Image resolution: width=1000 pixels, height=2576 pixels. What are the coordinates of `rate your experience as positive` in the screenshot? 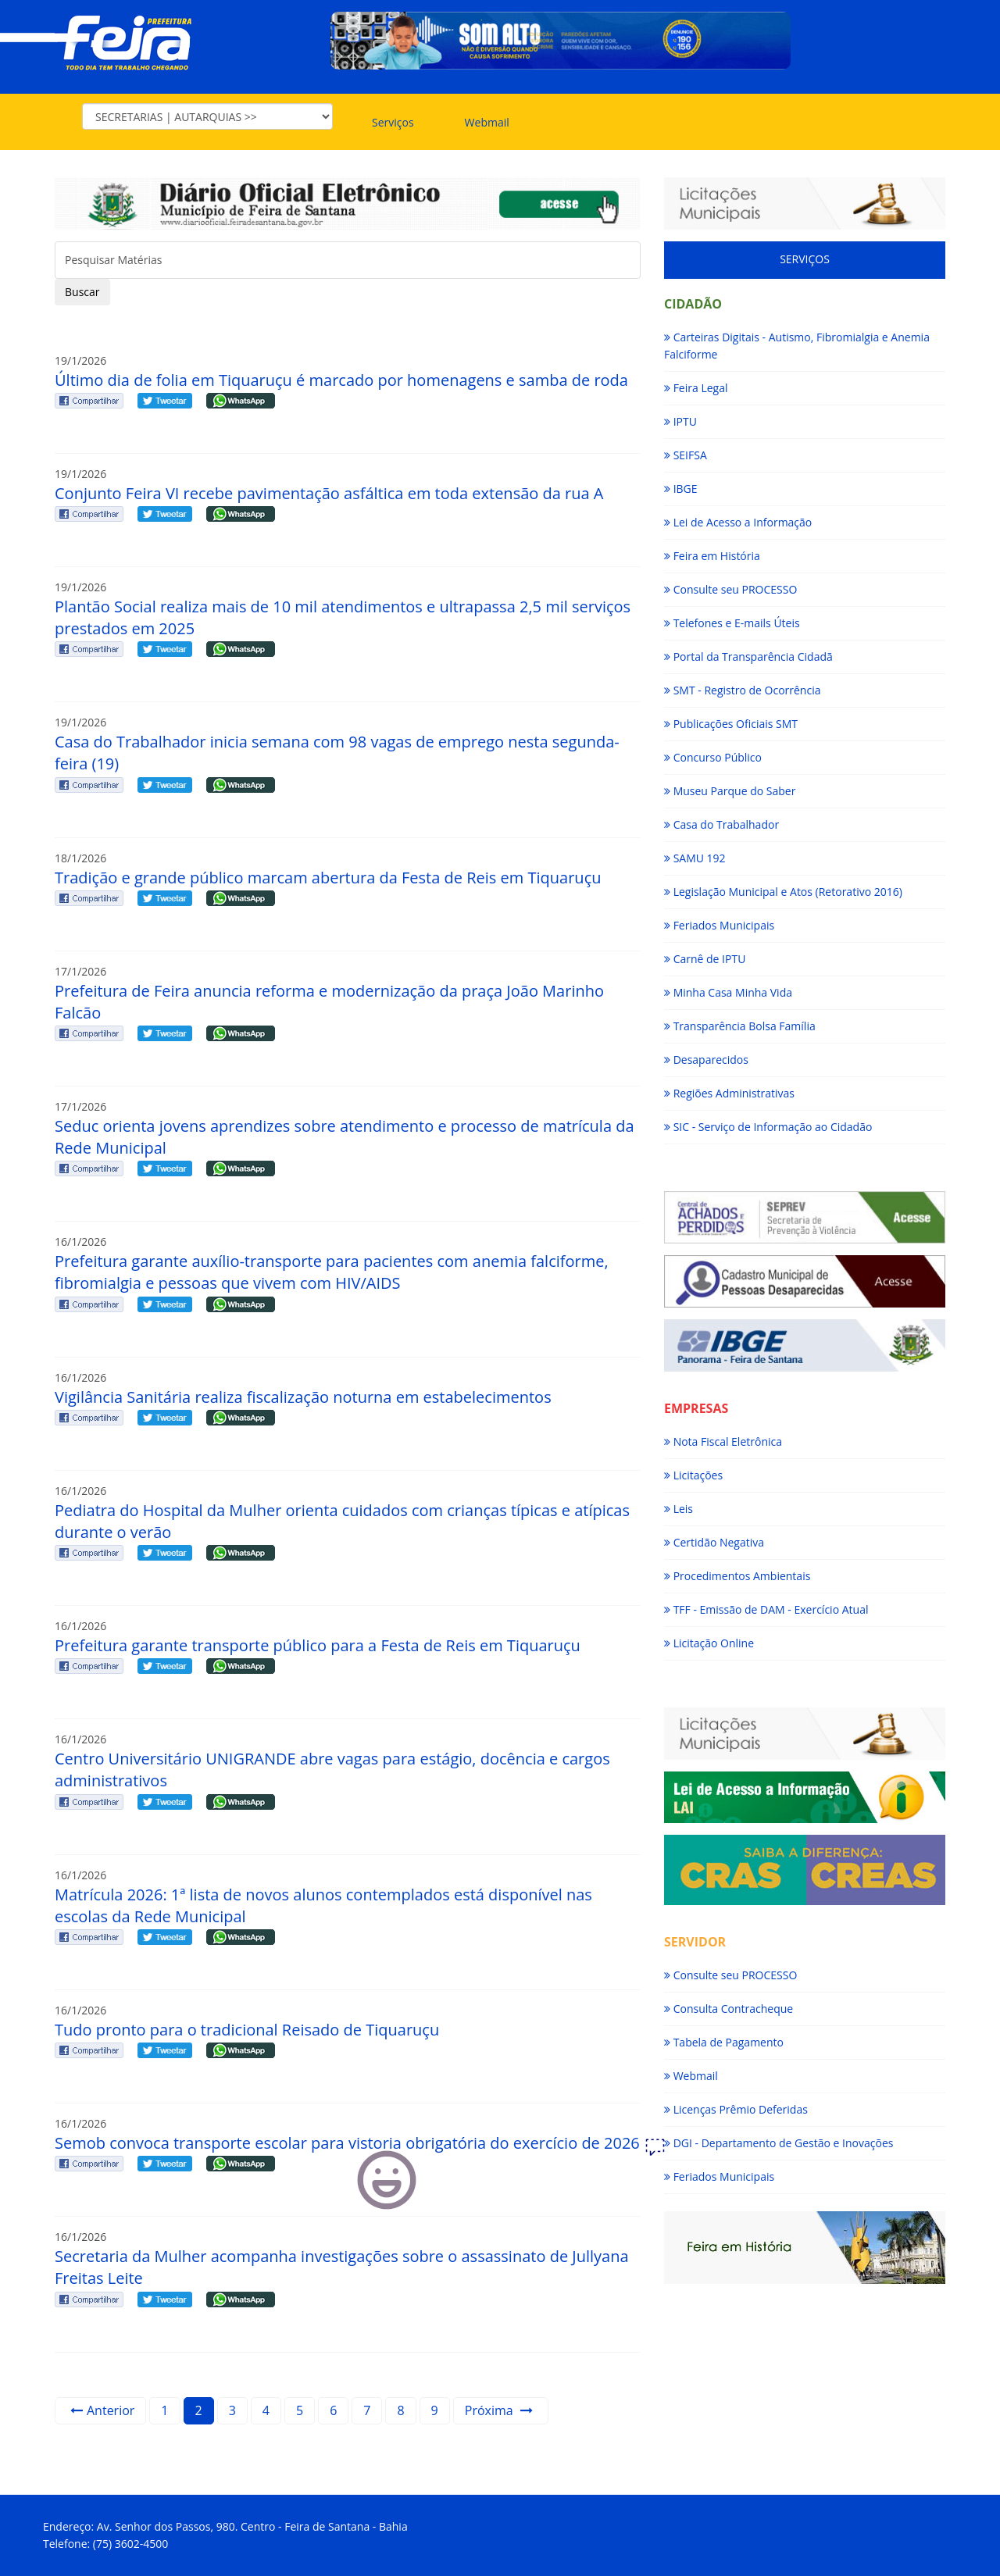 It's located at (387, 2180).